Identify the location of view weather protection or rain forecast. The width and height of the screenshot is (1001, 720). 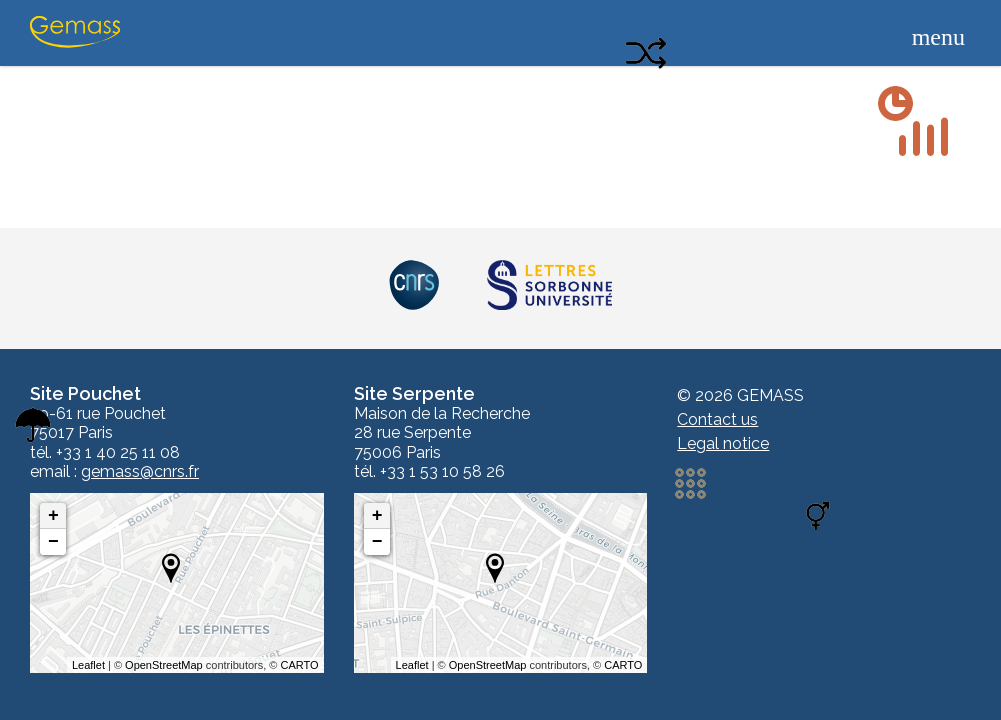
(33, 425).